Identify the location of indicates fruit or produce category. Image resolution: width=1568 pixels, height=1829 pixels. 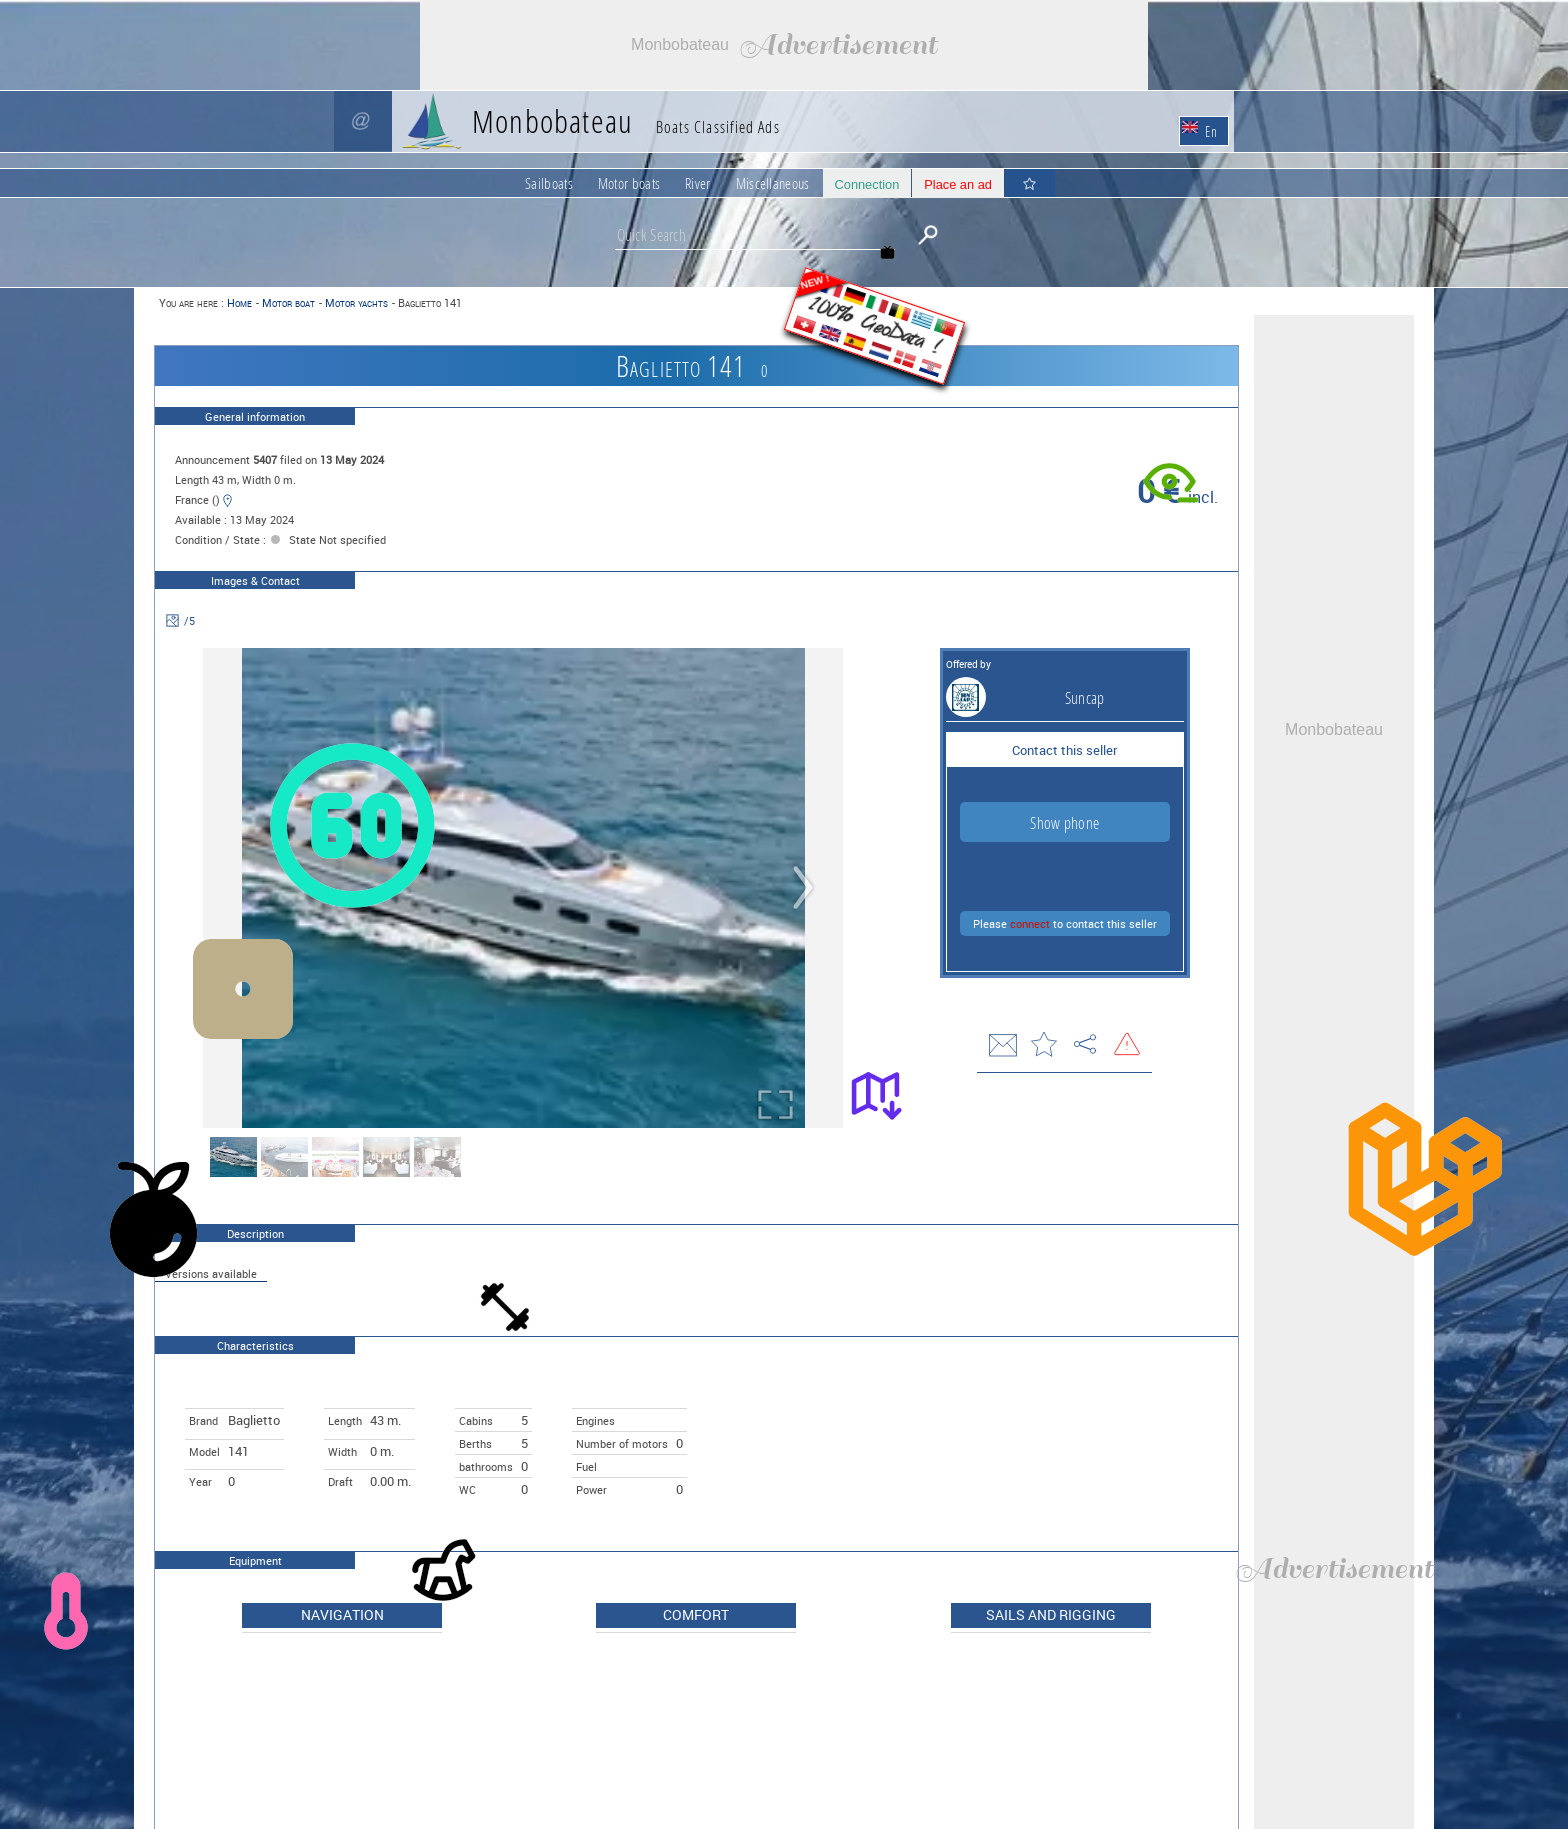
(153, 1221).